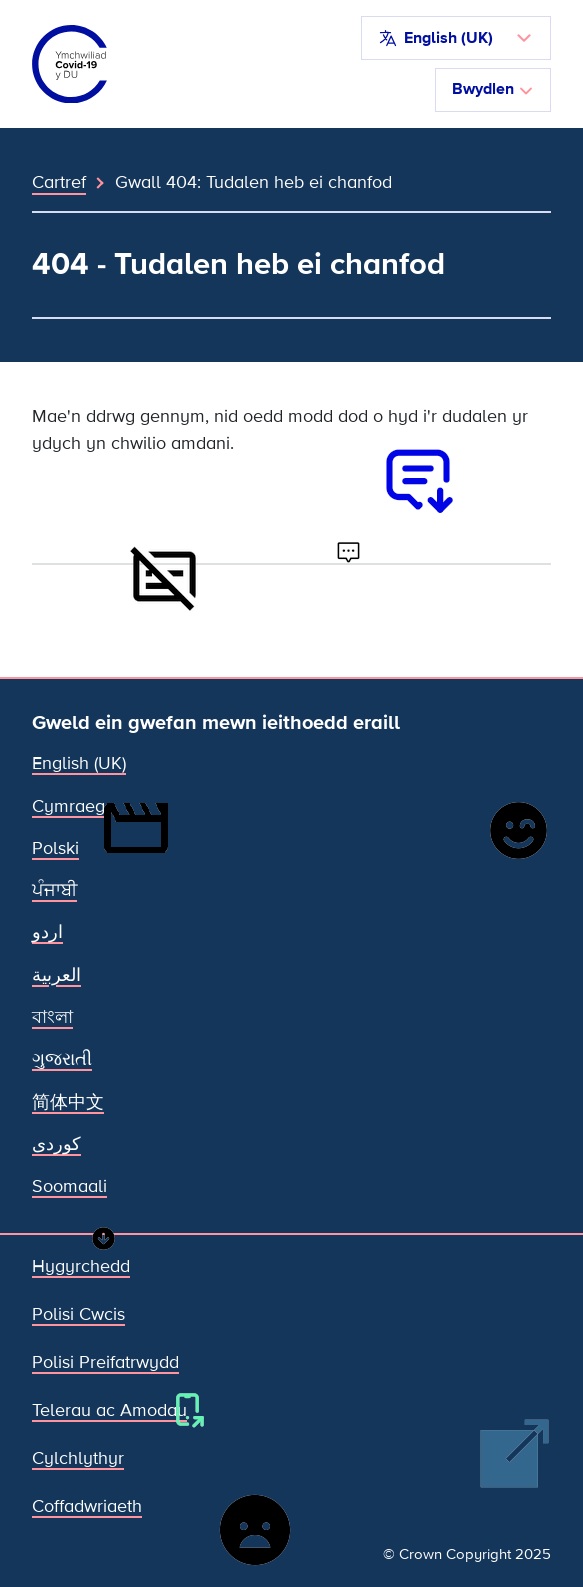  Describe the element at coordinates (418, 478) in the screenshot. I see `download message or conversation` at that location.